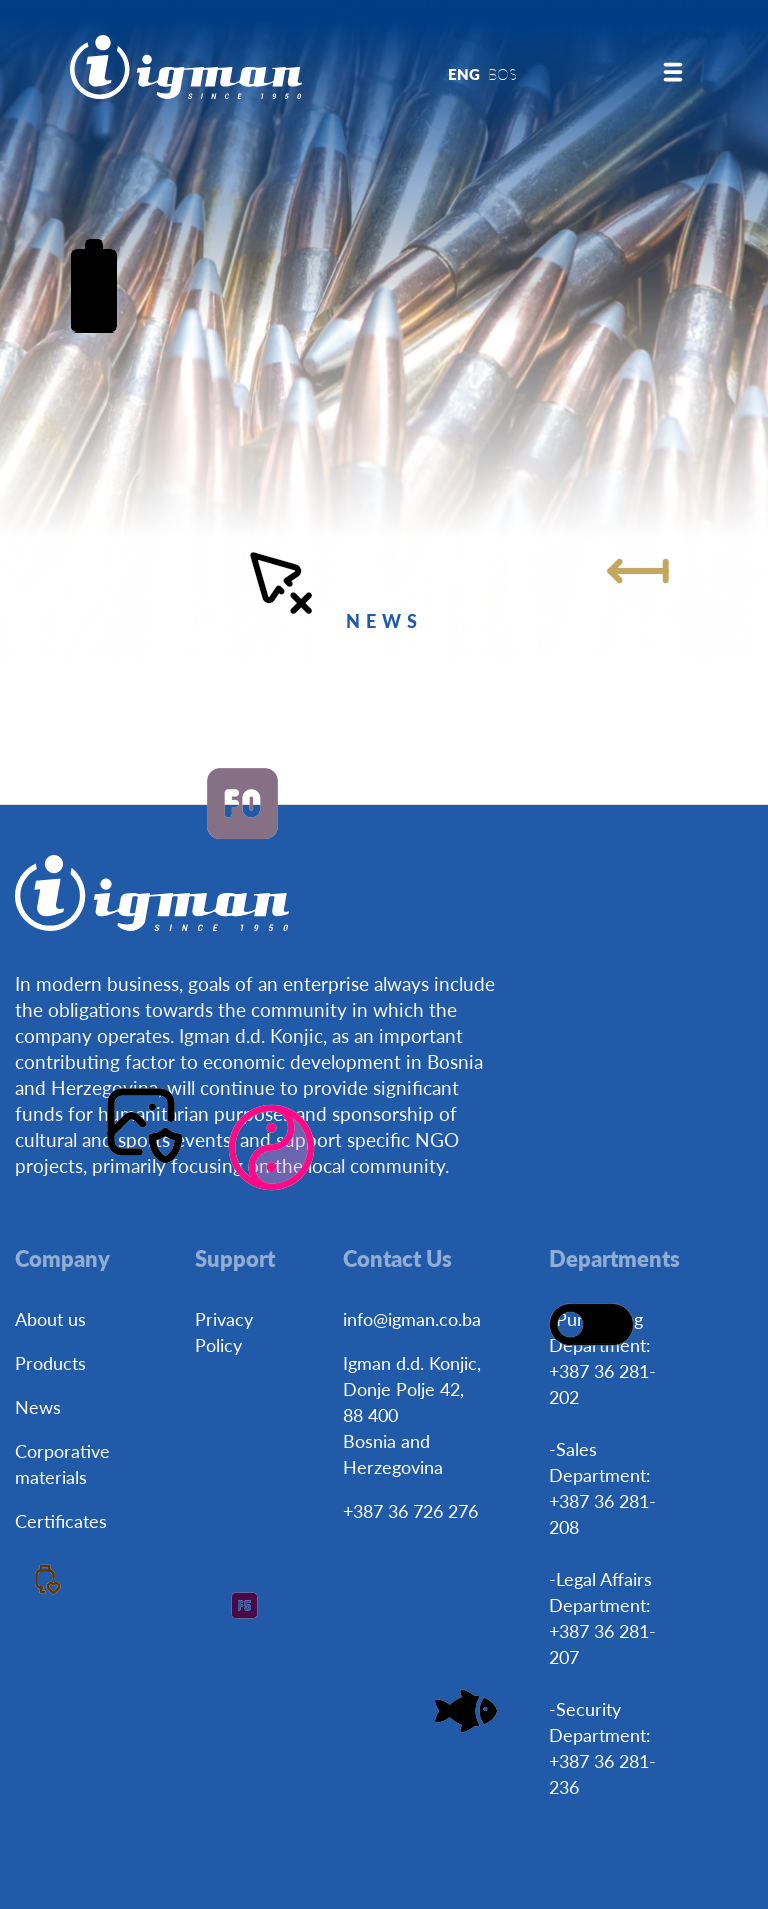 Image resolution: width=768 pixels, height=1909 pixels. What do you see at coordinates (638, 571) in the screenshot?
I see `navigate back to previous screen` at bounding box center [638, 571].